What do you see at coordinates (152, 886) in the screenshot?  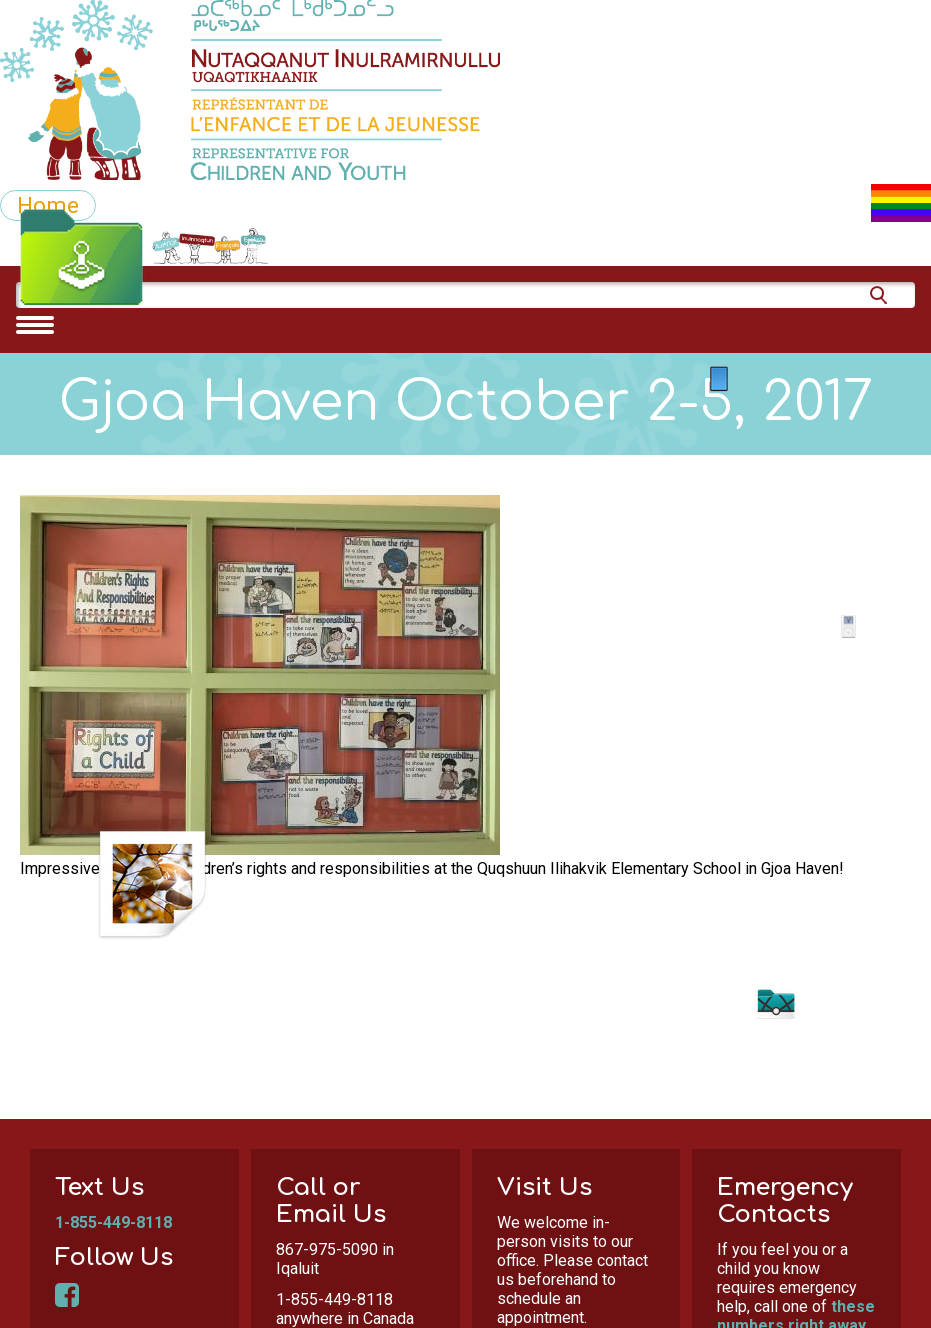 I see `a picture clipping or image snippet` at bounding box center [152, 886].